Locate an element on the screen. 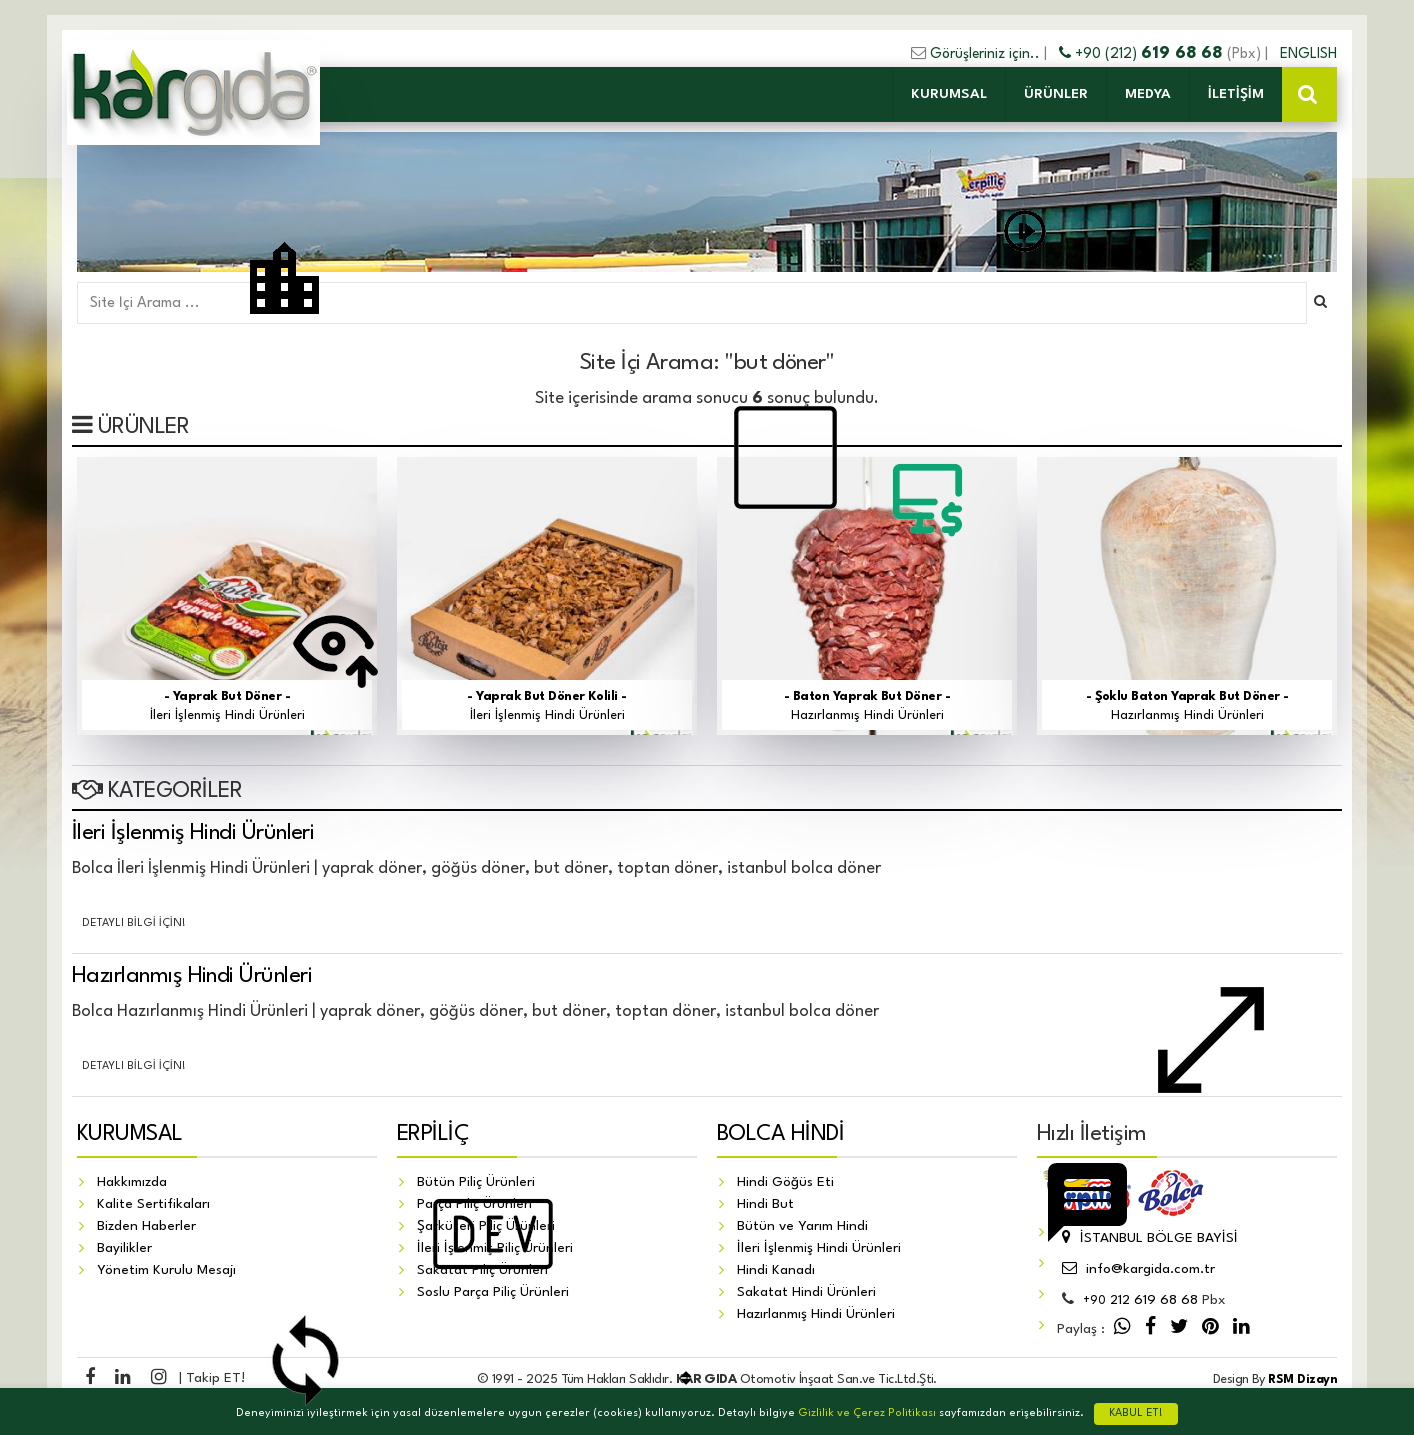 The width and height of the screenshot is (1414, 1435). increase visibility or show more details is located at coordinates (333, 643).